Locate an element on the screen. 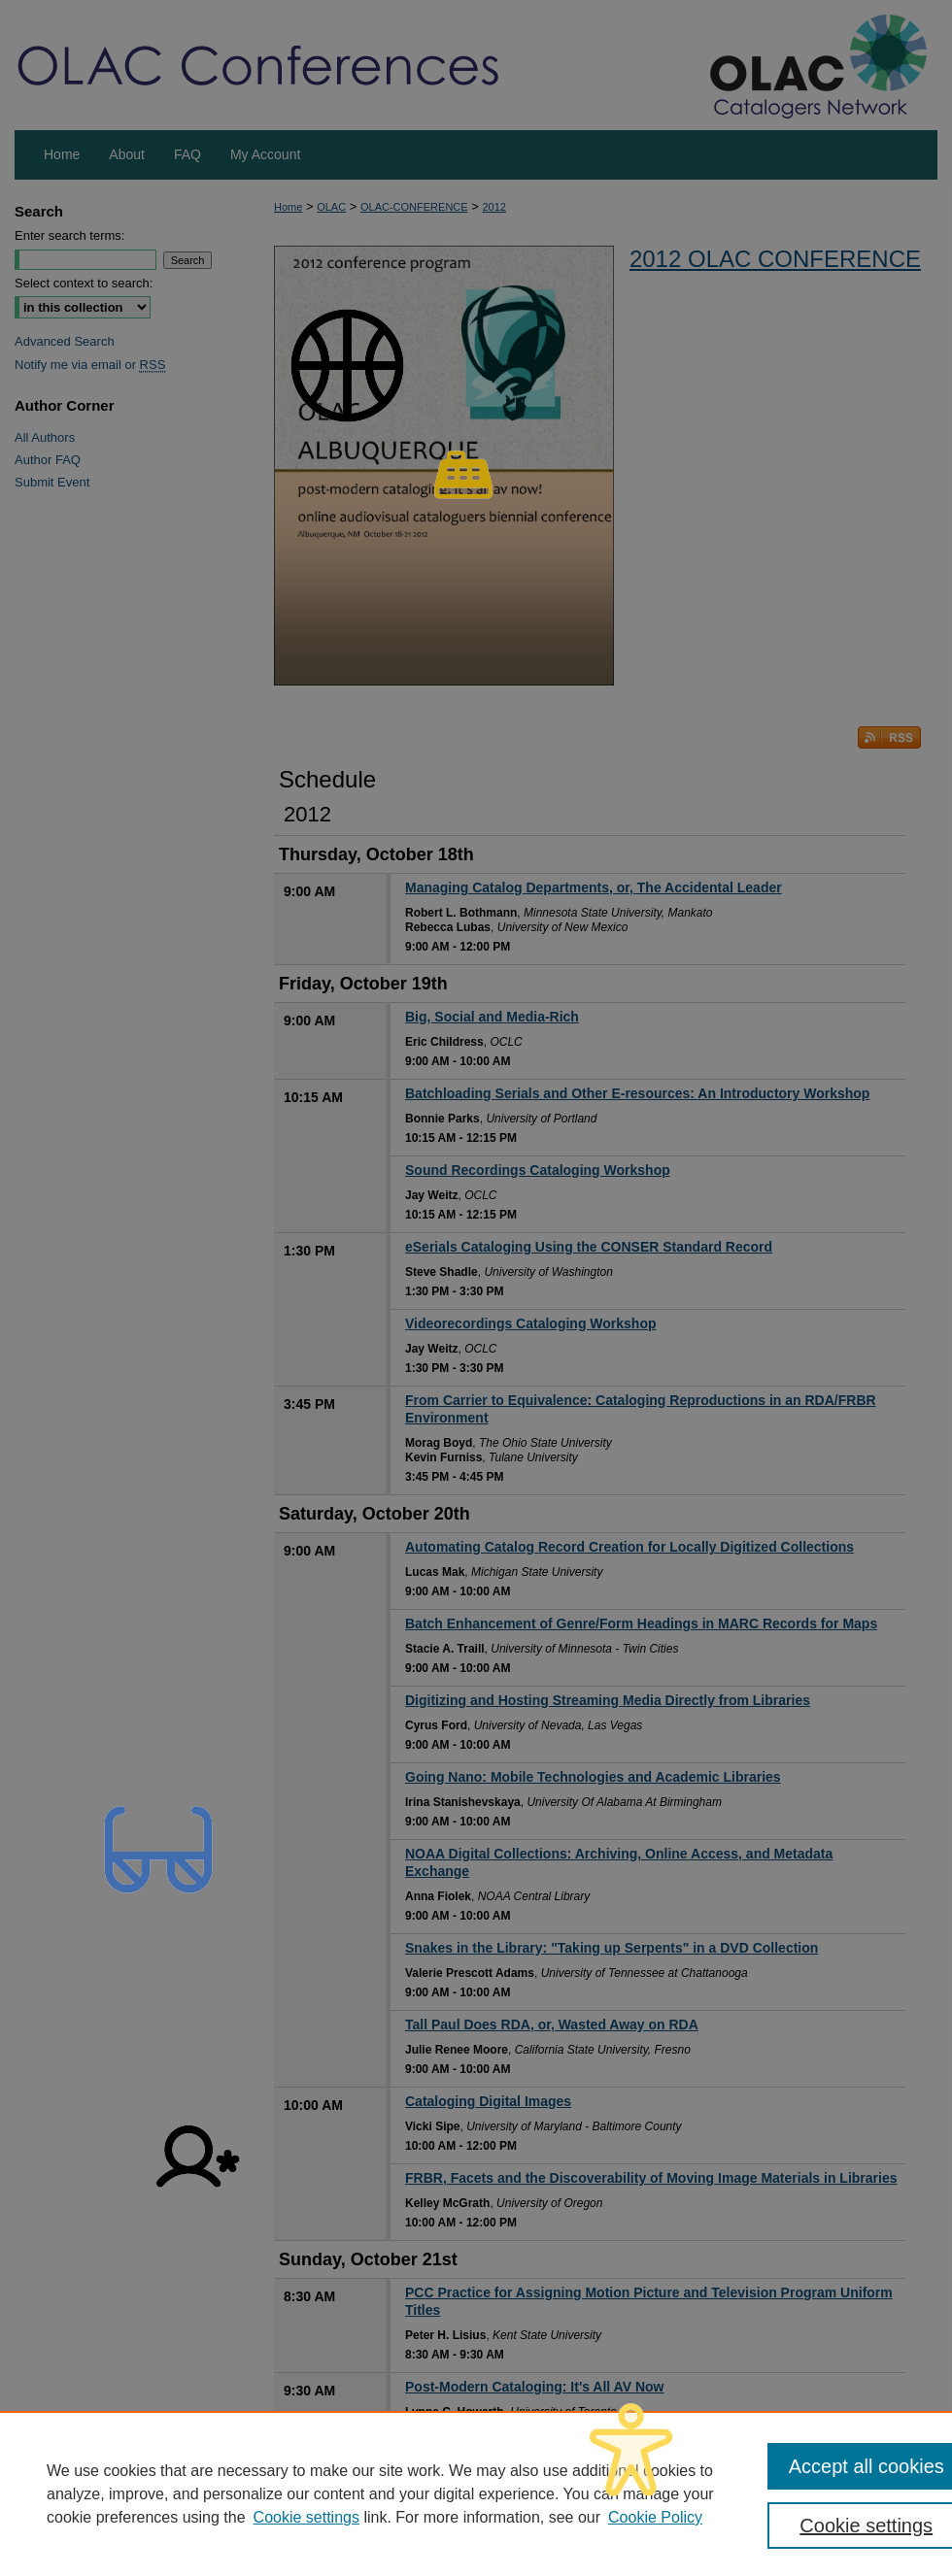  access sports or basketball-related content is located at coordinates (347, 365).